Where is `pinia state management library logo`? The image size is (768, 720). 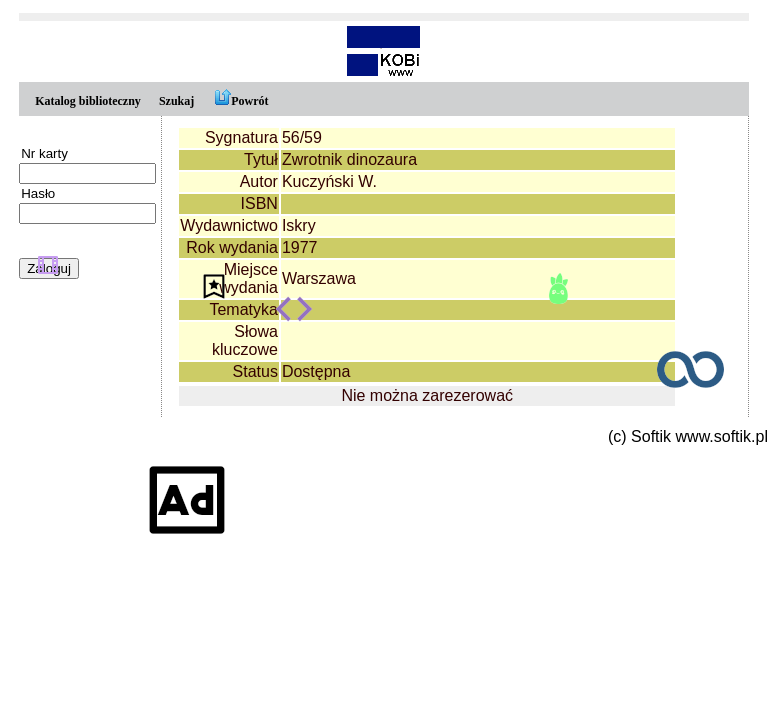 pinia state management library logo is located at coordinates (558, 288).